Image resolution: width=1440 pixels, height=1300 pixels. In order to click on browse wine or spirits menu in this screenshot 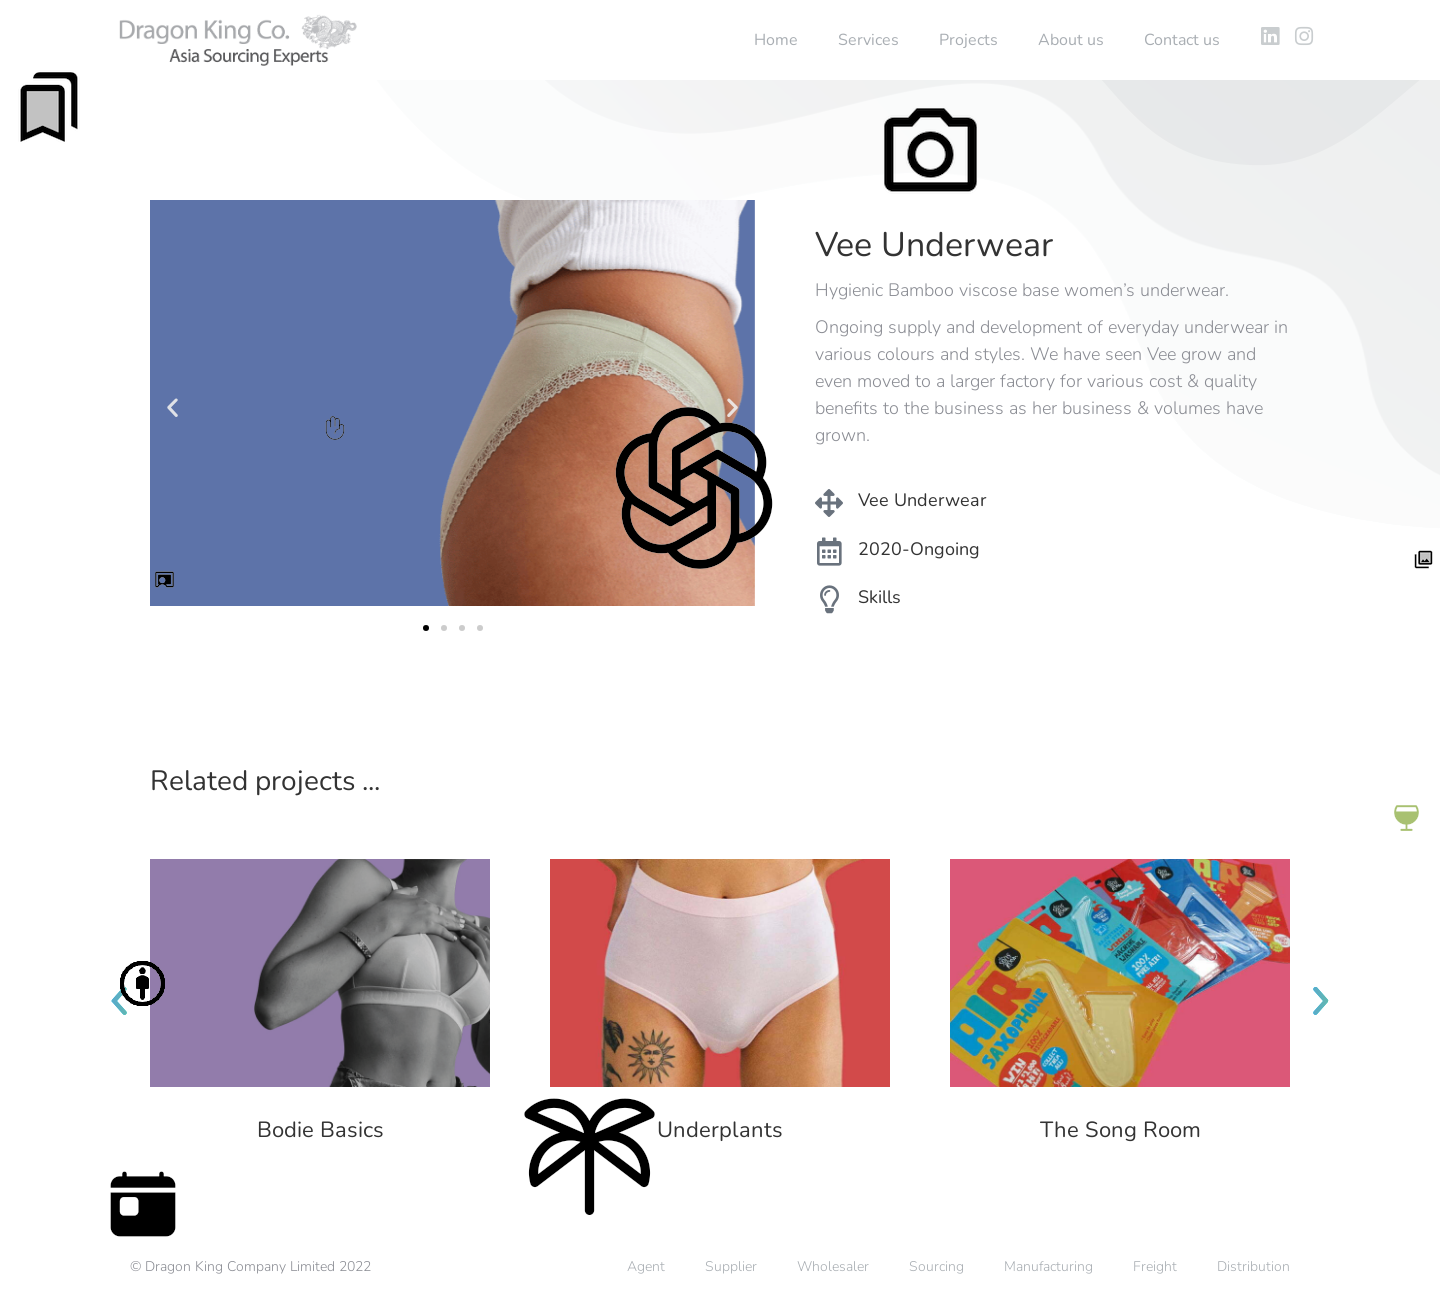, I will do `click(1406, 817)`.